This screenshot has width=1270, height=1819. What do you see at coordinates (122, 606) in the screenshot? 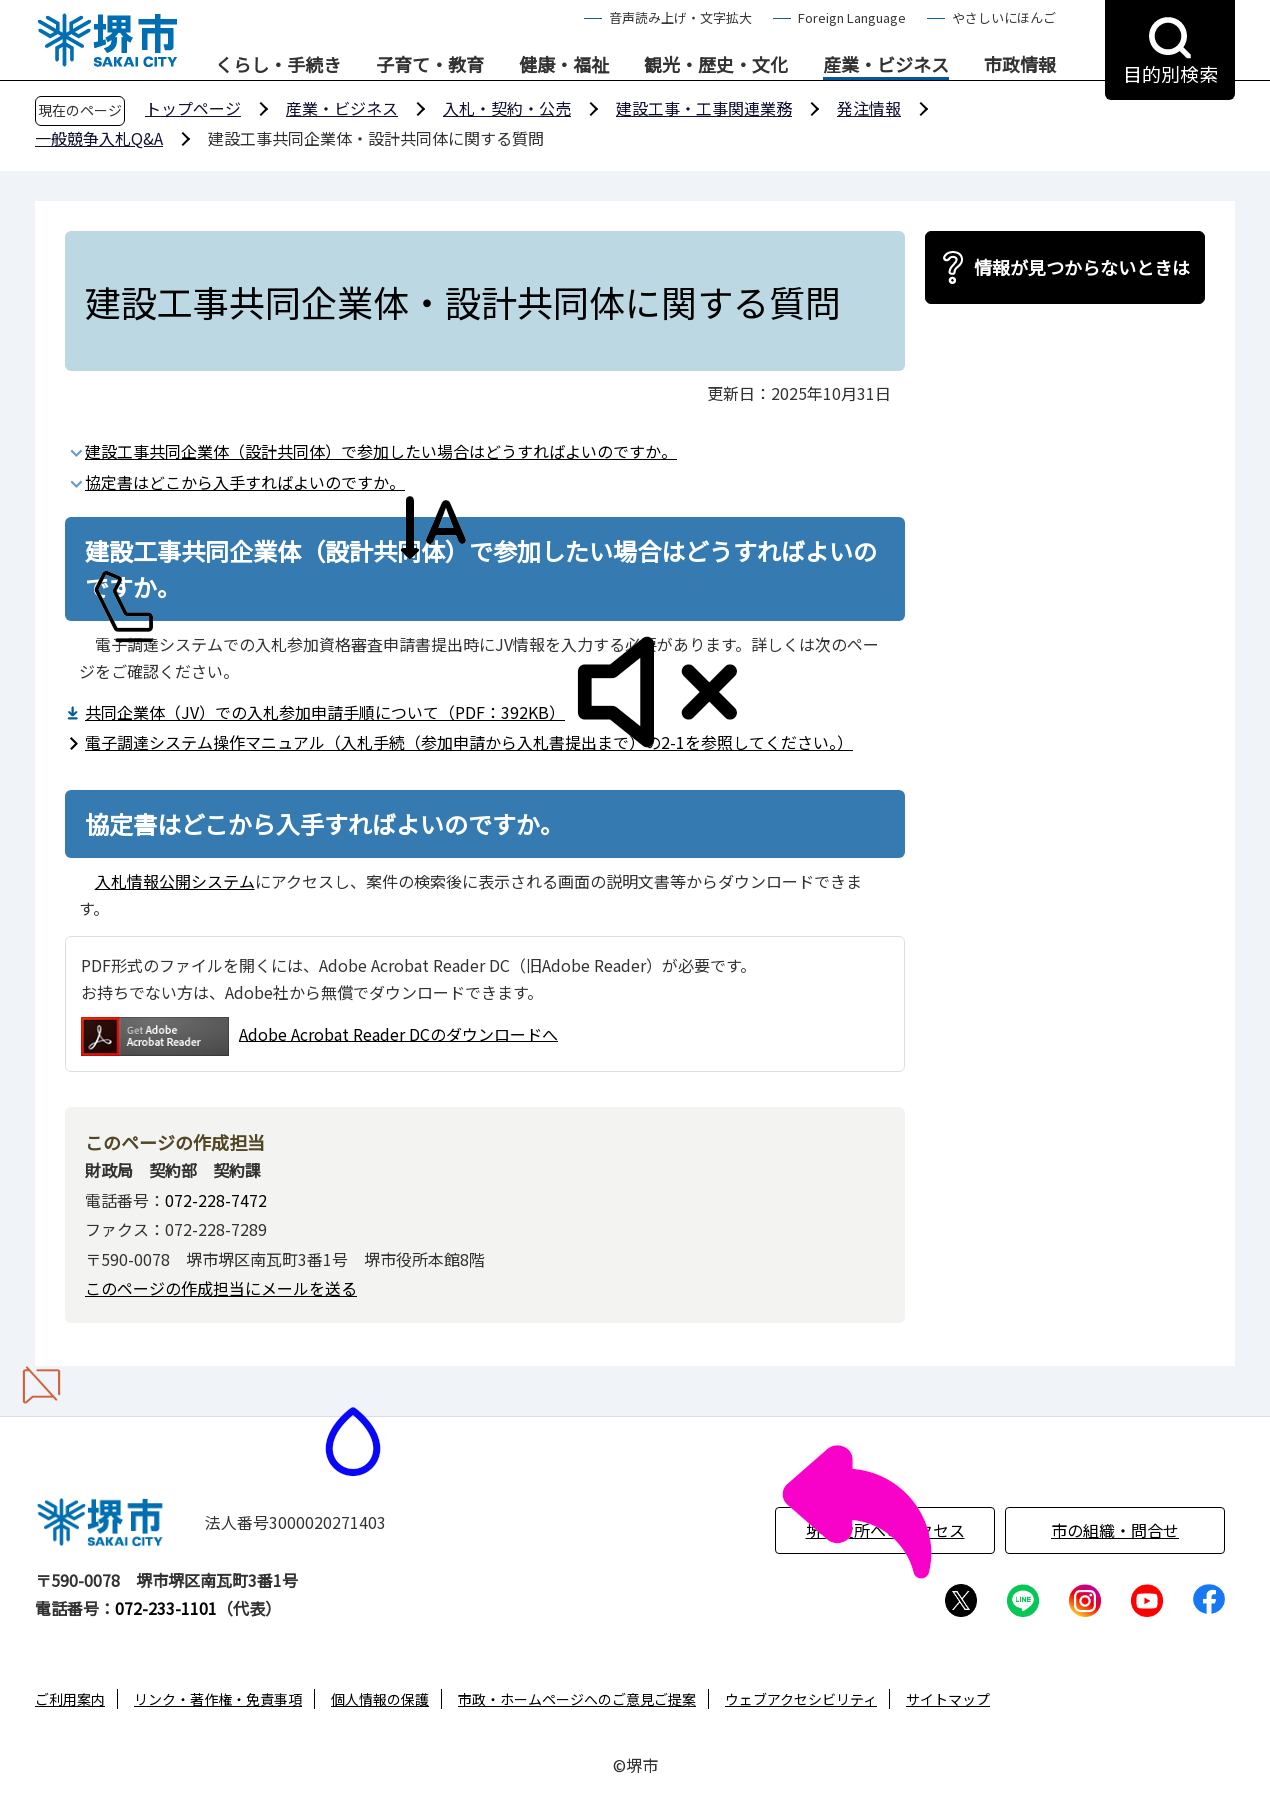
I see `select or reserve a seat` at bounding box center [122, 606].